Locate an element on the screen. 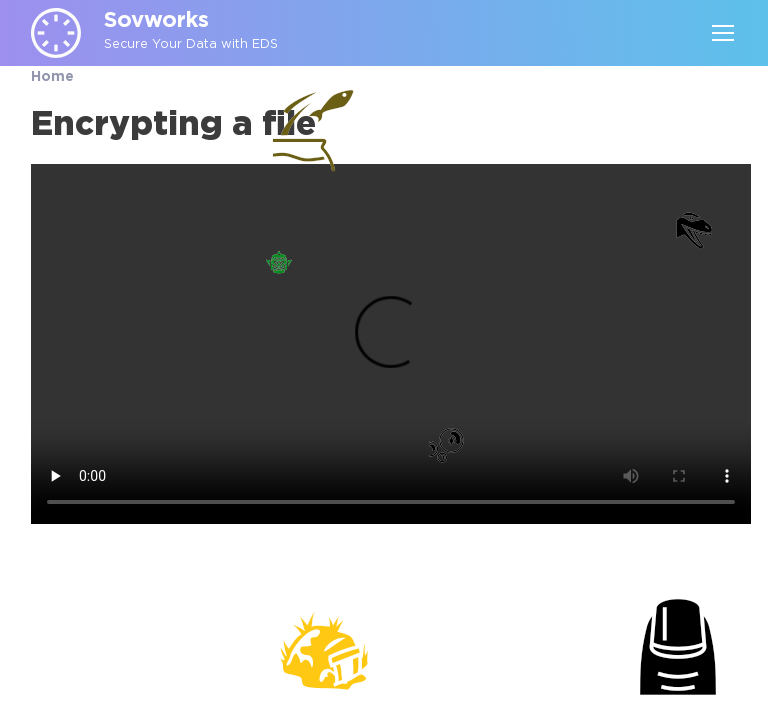 The height and width of the screenshot is (720, 768). select orc character or race is located at coordinates (279, 262).